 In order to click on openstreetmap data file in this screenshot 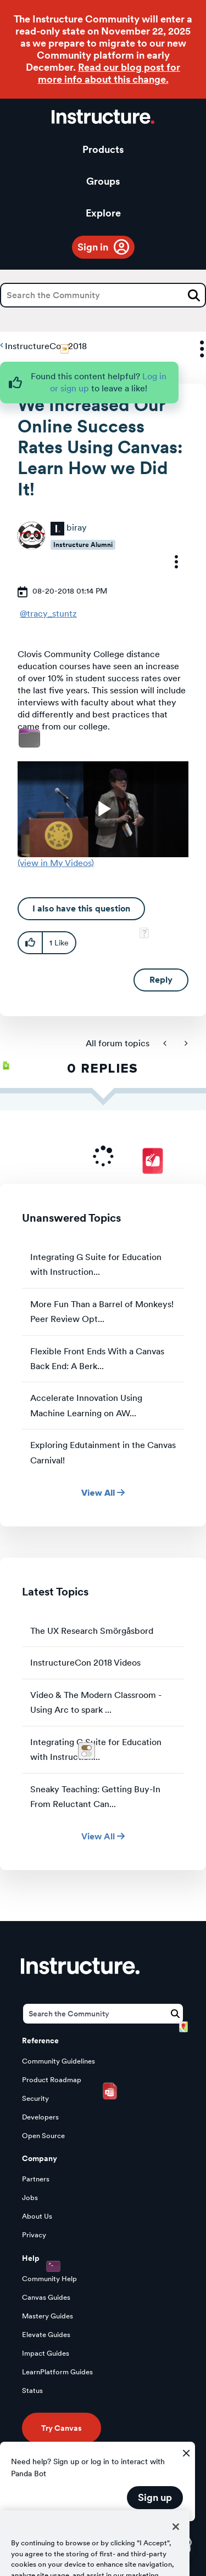, I will do `click(6, 1065)`.